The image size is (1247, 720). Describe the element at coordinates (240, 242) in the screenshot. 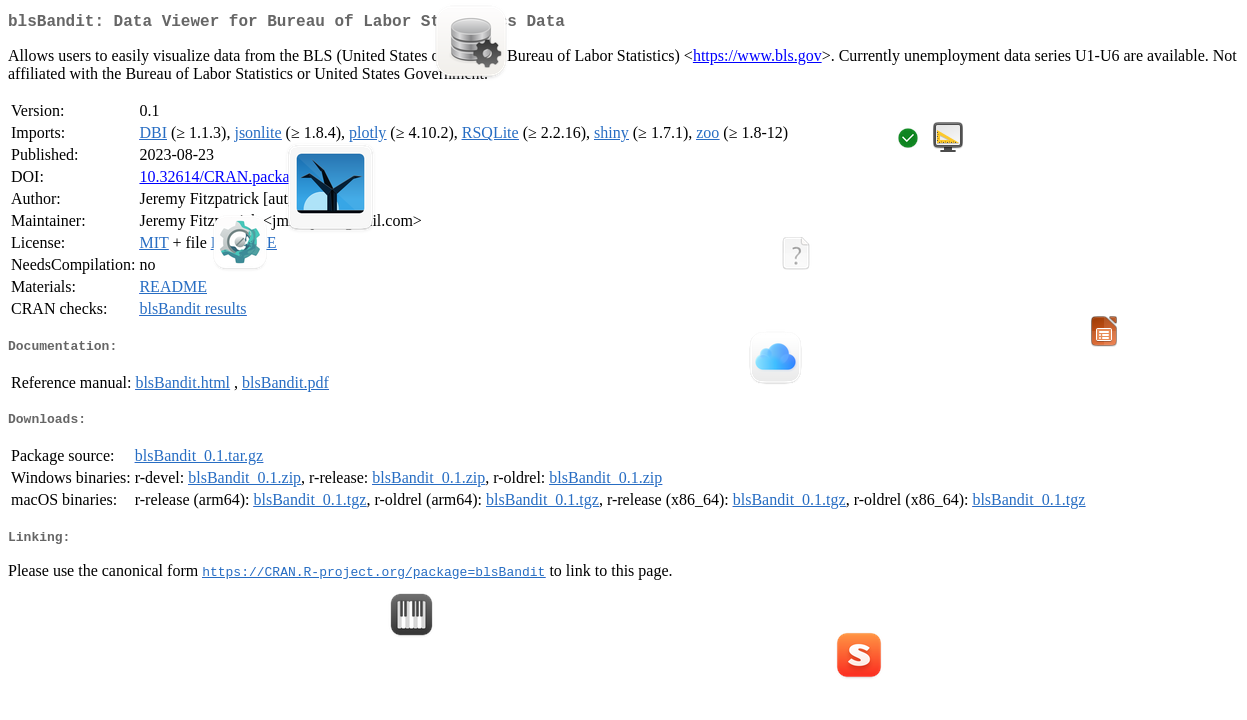

I see `open jacobdev application` at that location.